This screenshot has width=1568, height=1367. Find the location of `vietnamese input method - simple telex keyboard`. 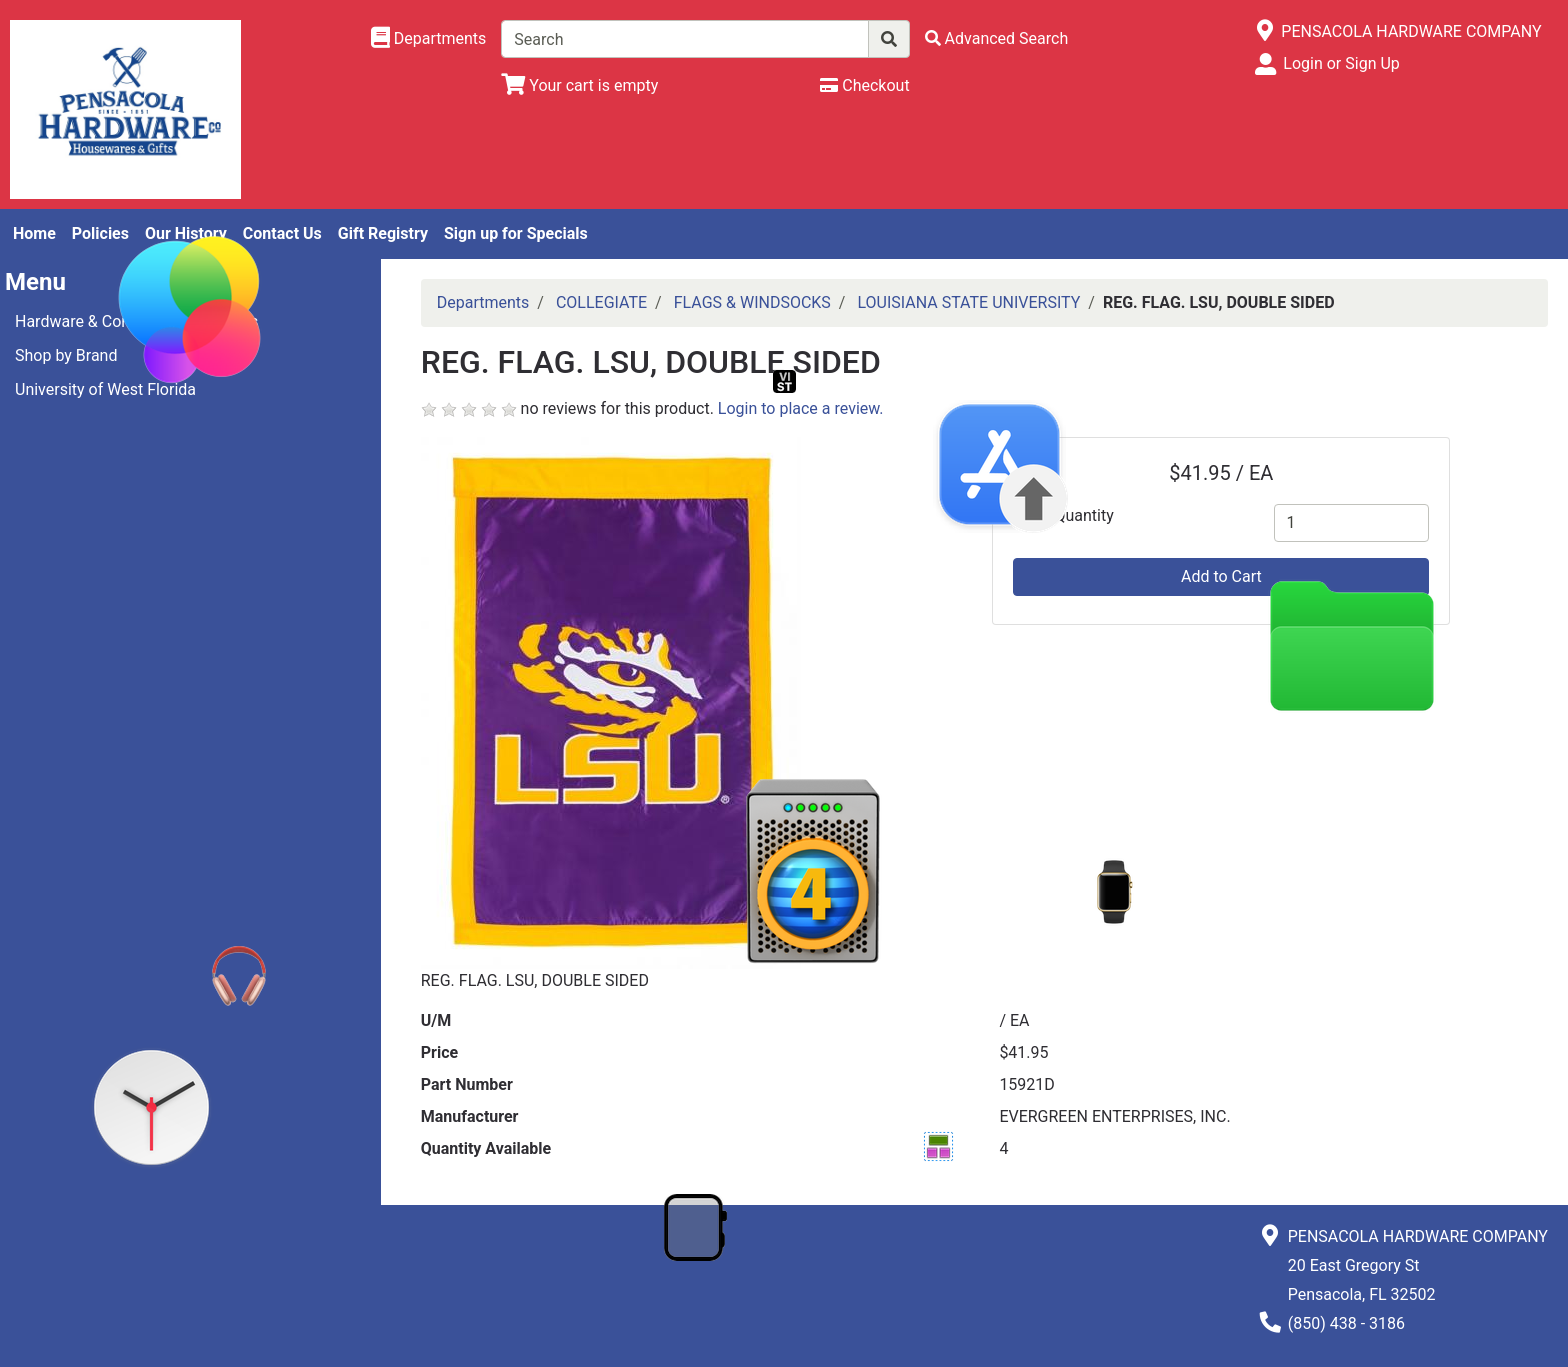

vietnamese input method - simple telex keyboard is located at coordinates (784, 381).